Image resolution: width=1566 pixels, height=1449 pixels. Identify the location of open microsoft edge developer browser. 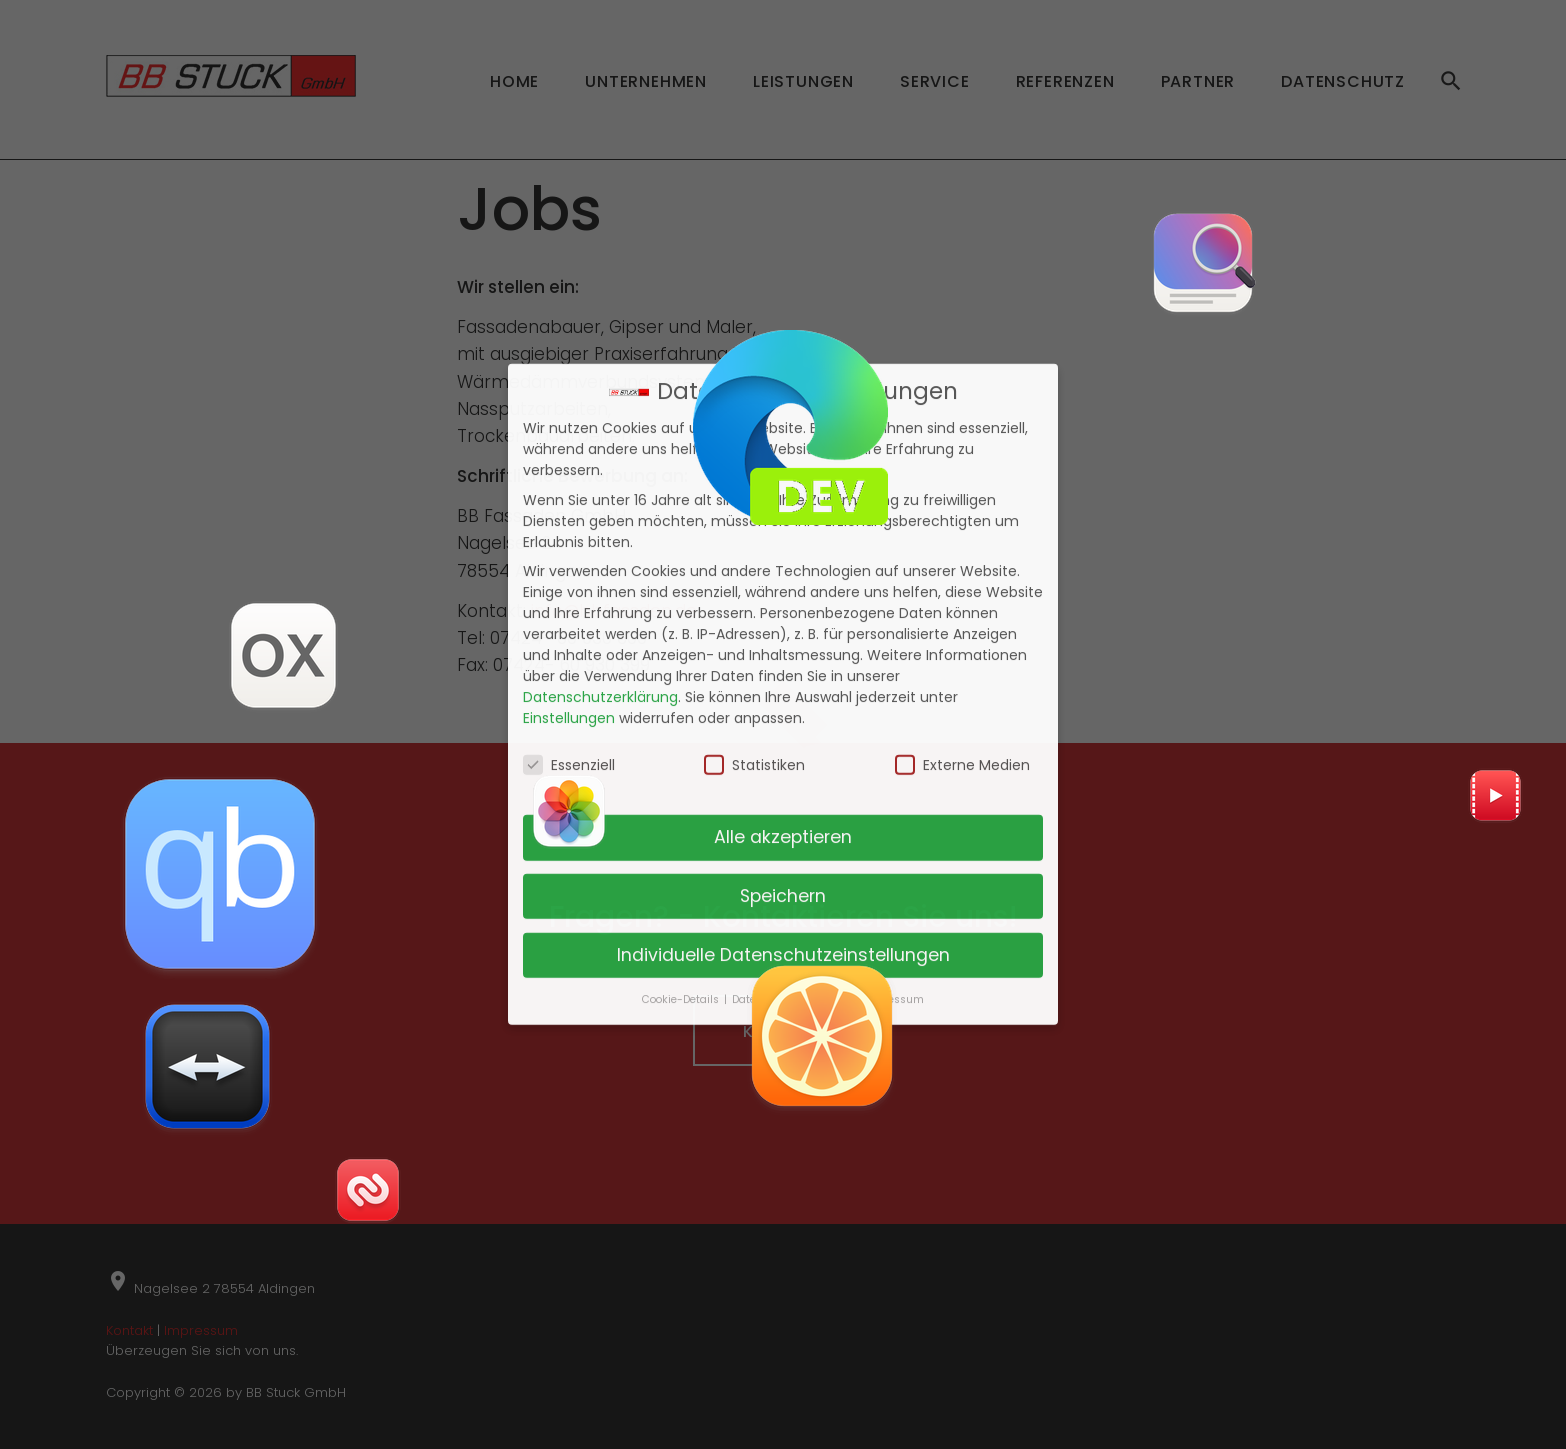
(790, 427).